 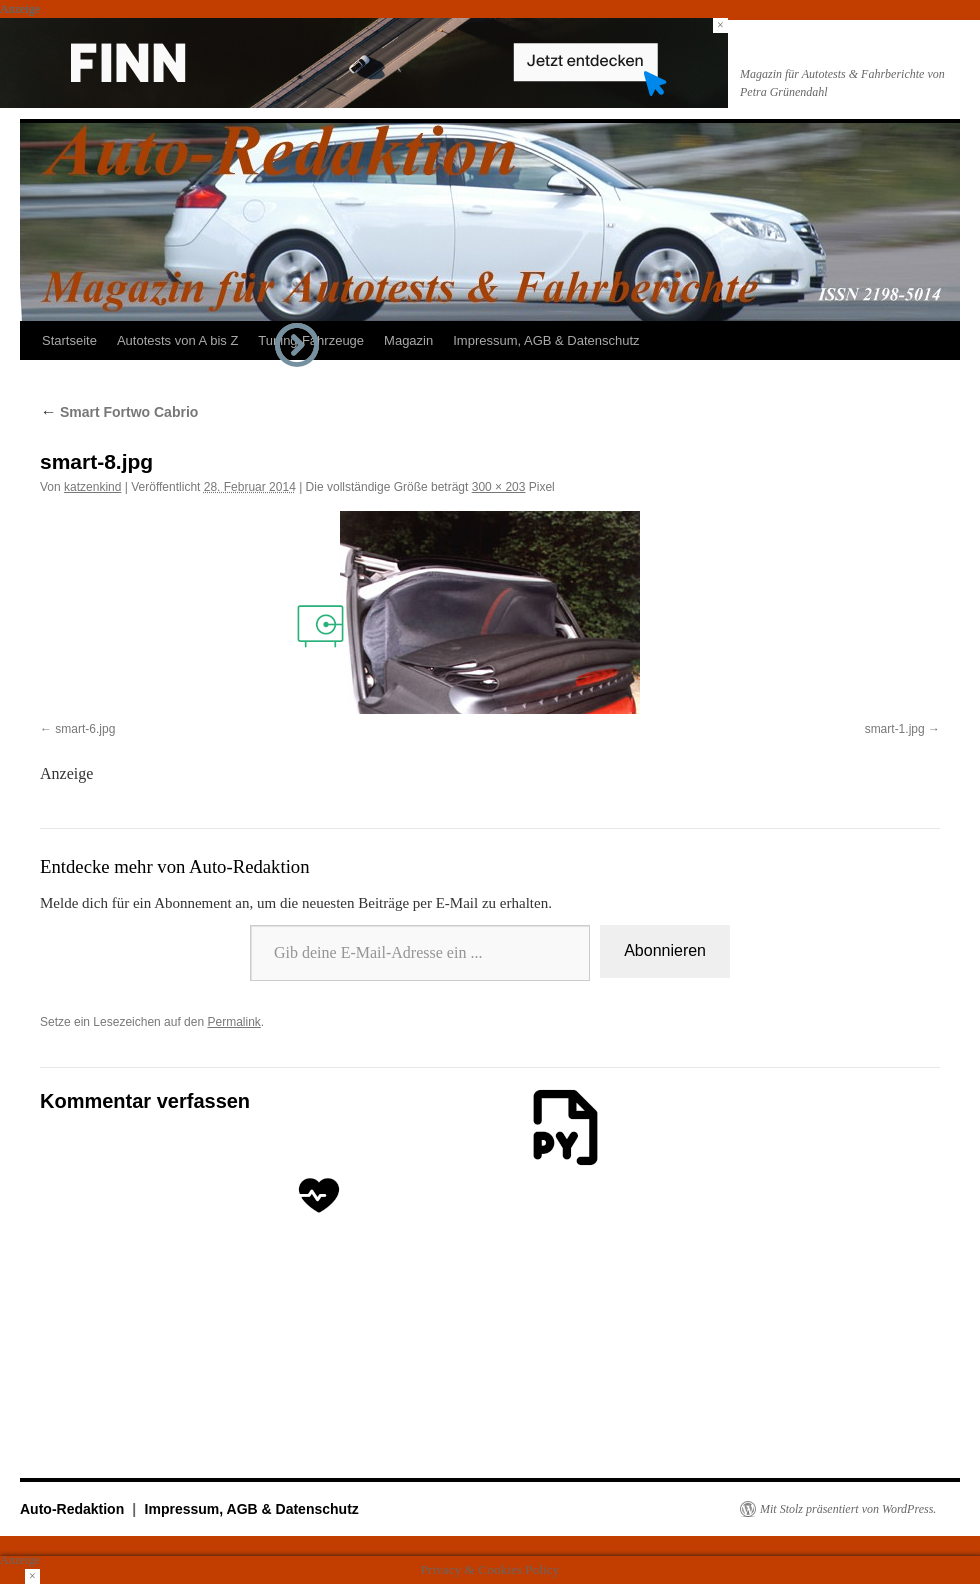 What do you see at coordinates (319, 1194) in the screenshot?
I see `view health or fitness data` at bounding box center [319, 1194].